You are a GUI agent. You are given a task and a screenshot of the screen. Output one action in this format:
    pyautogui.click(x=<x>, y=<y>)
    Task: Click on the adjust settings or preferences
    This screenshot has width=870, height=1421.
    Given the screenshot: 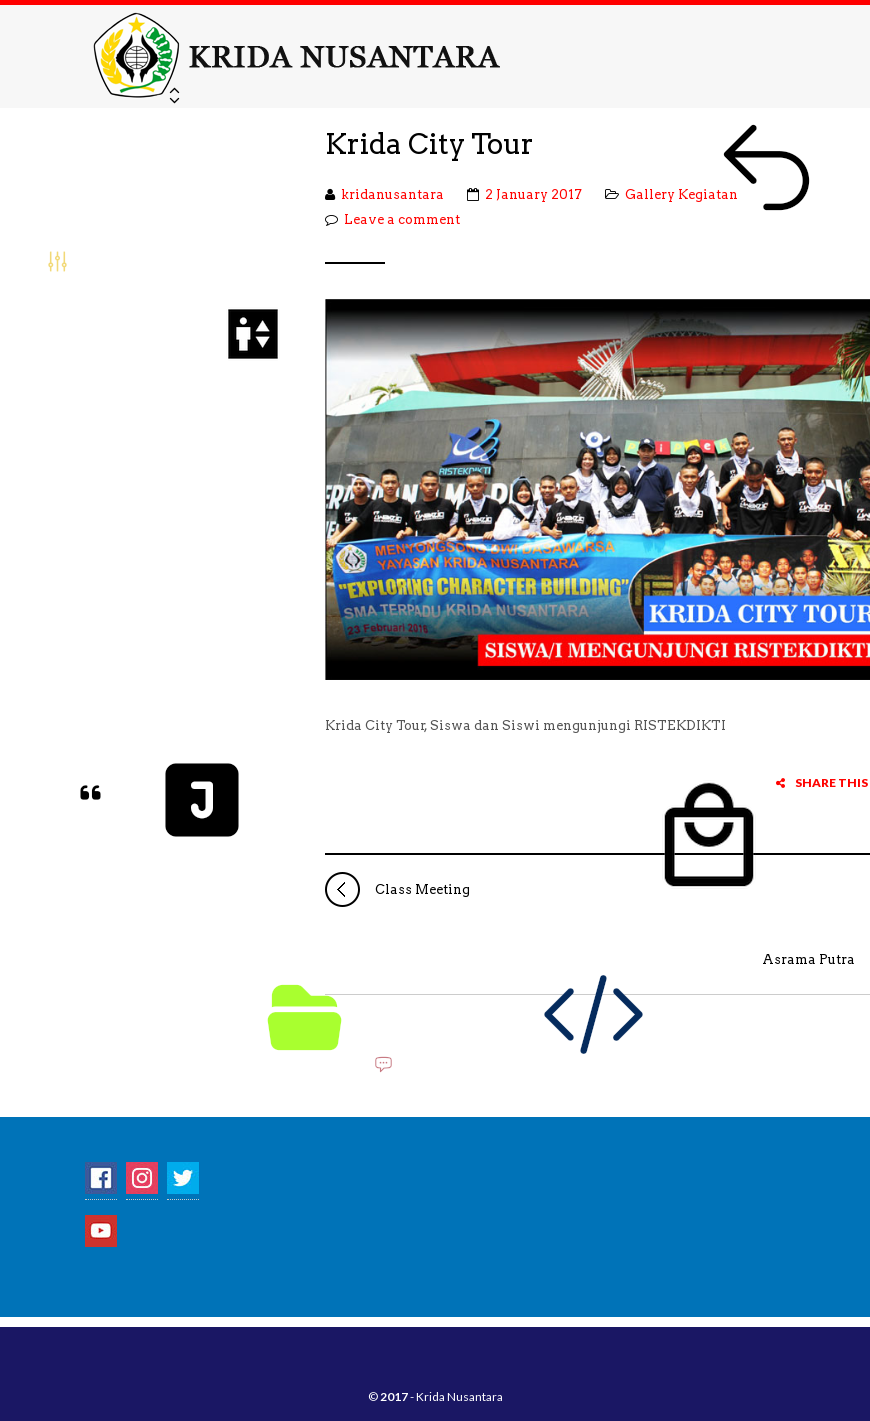 What is the action you would take?
    pyautogui.click(x=57, y=261)
    